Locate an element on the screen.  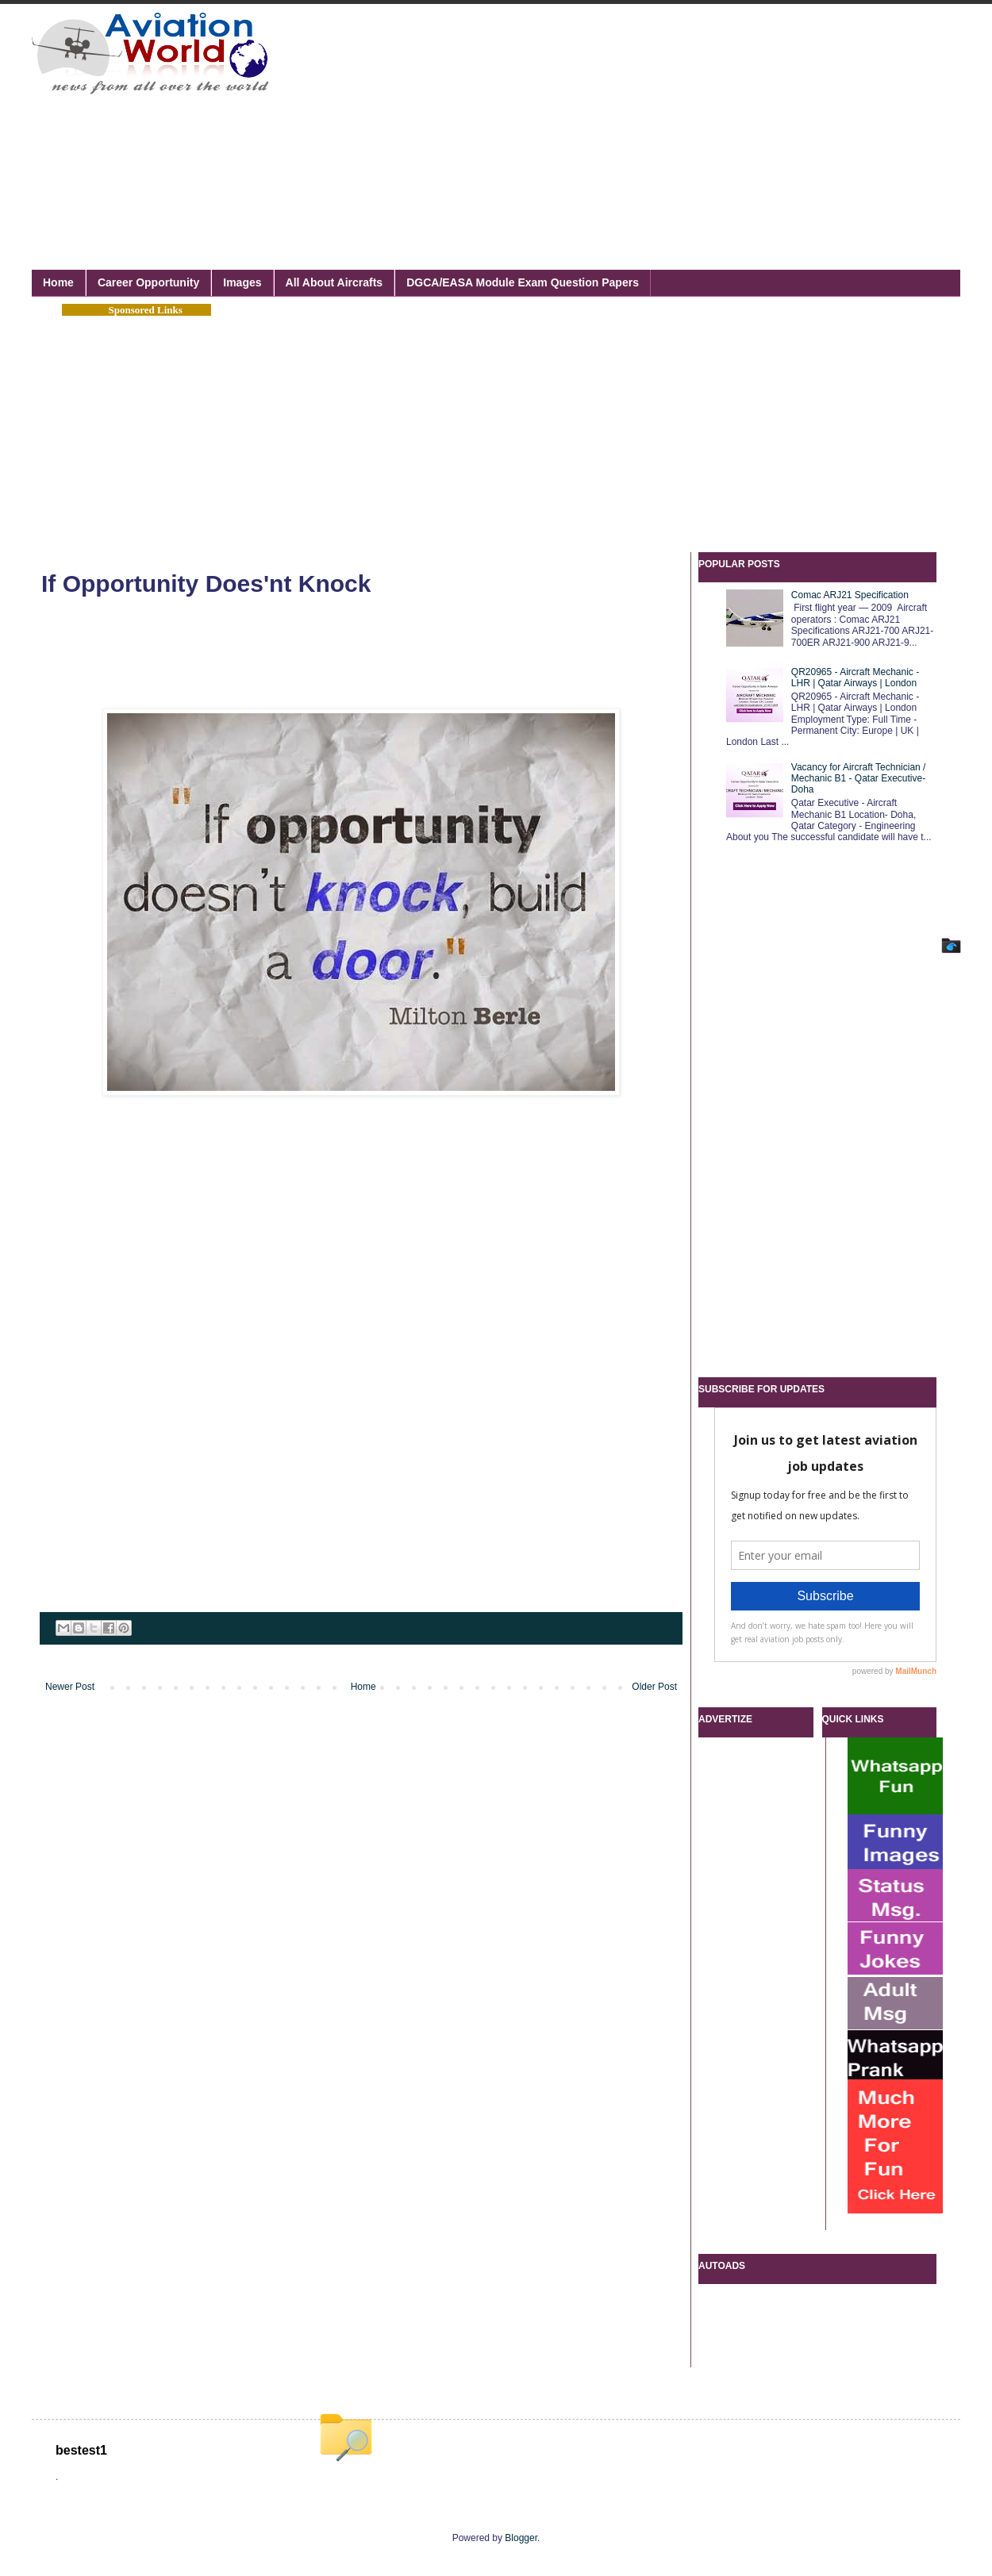
open garuda linux system folder is located at coordinates (951, 946).